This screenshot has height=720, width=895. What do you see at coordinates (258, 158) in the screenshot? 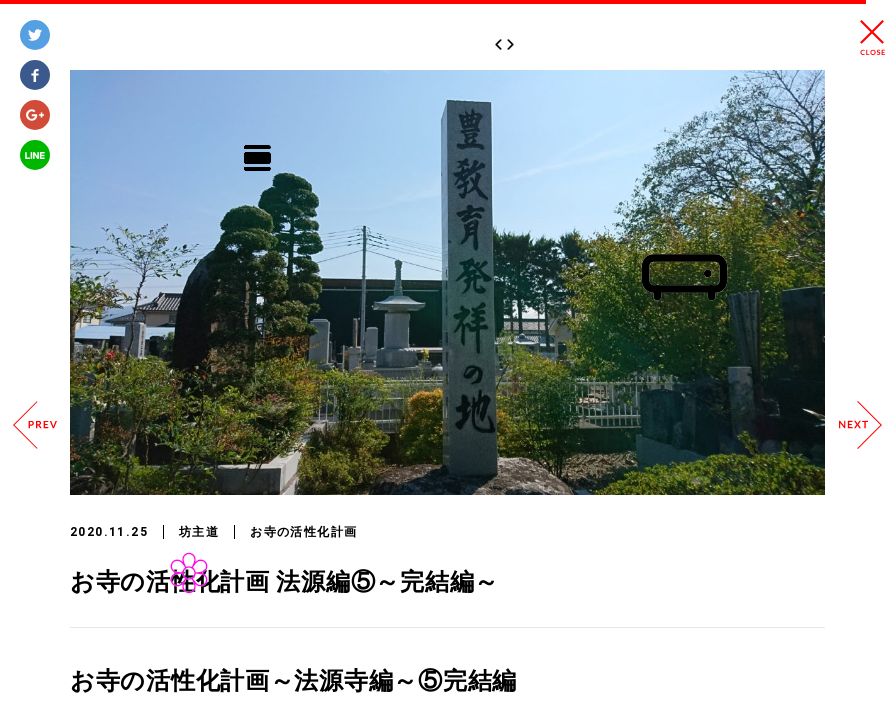
I see `switch to day view in calendar` at bounding box center [258, 158].